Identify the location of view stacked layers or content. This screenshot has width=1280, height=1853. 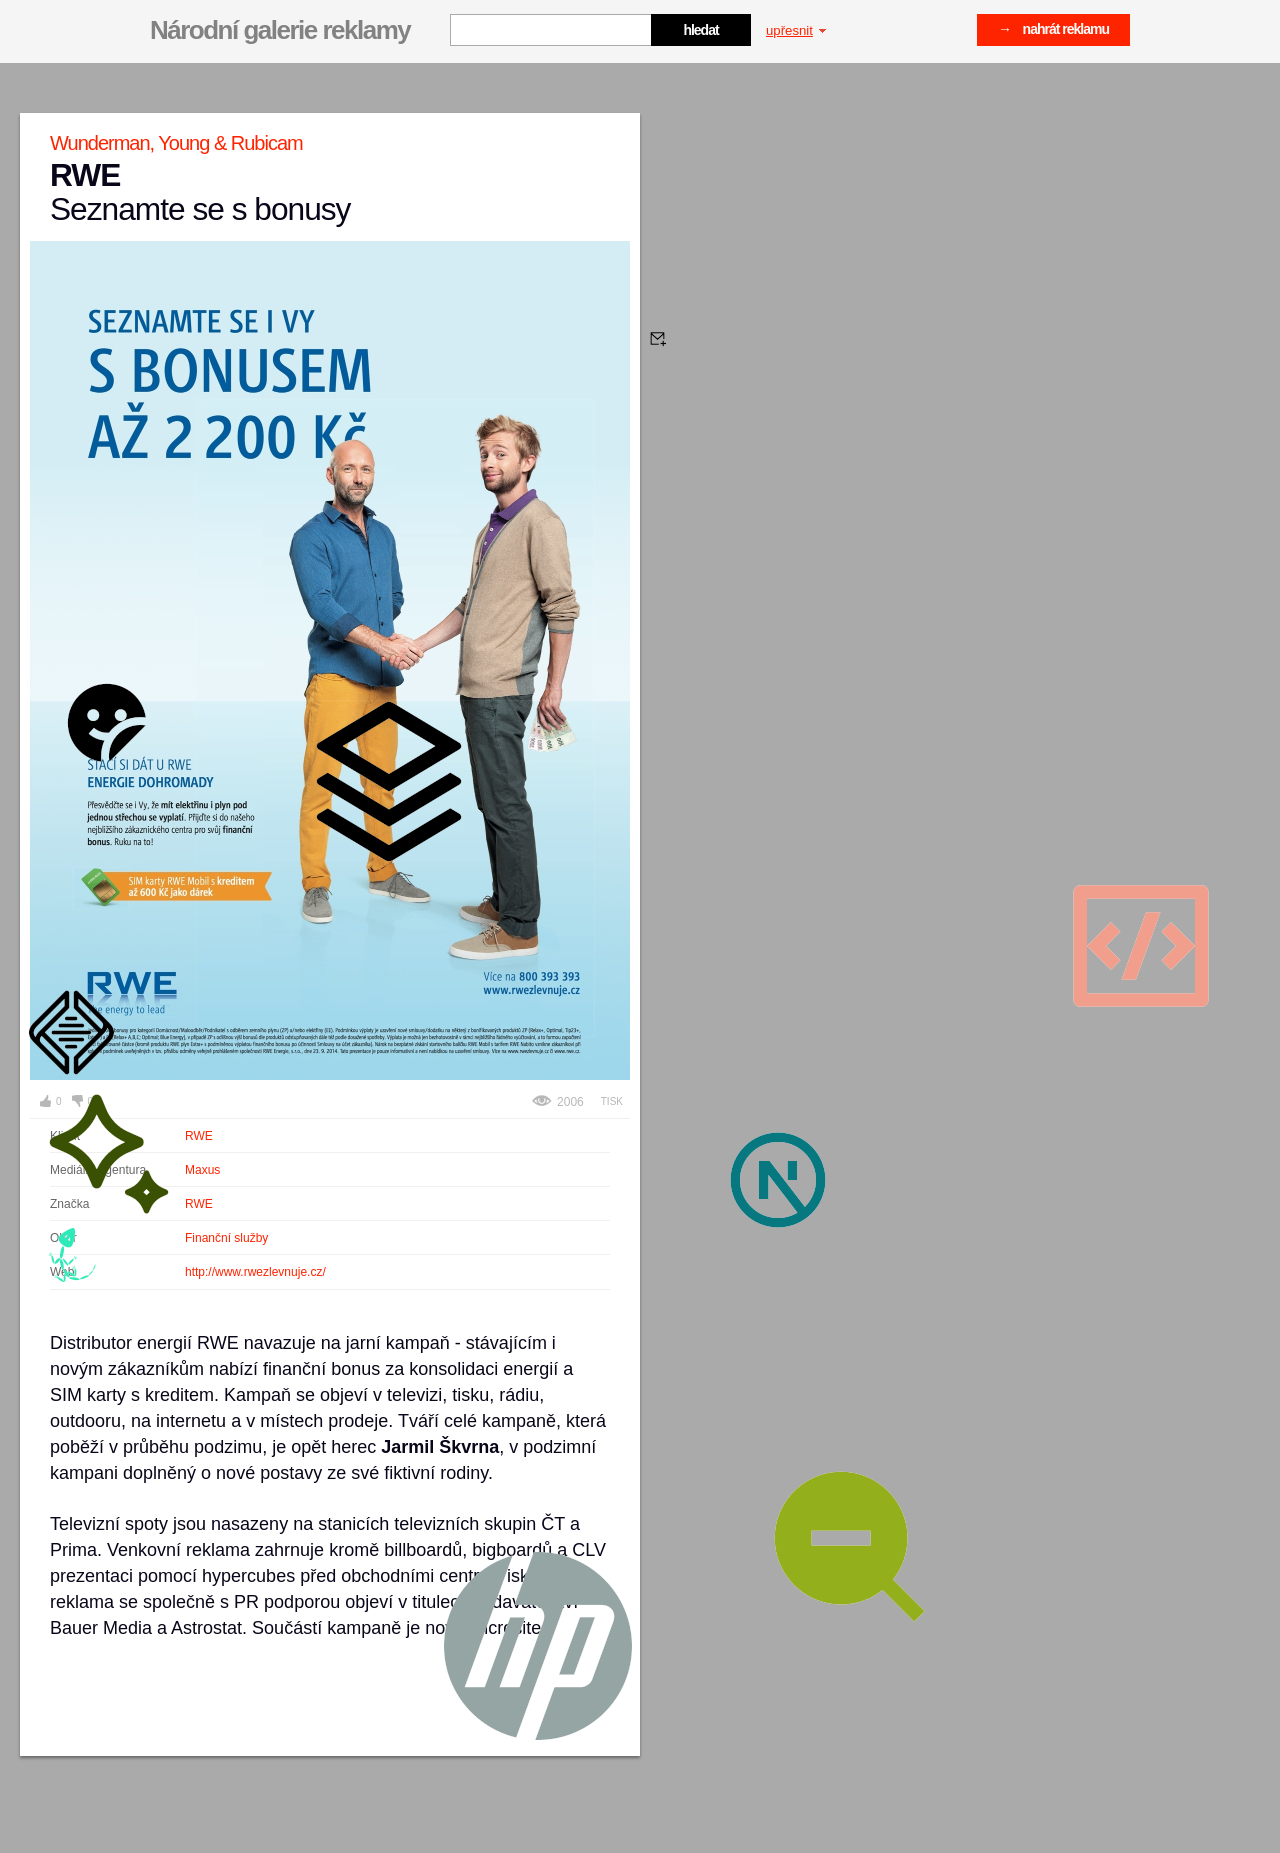
(389, 784).